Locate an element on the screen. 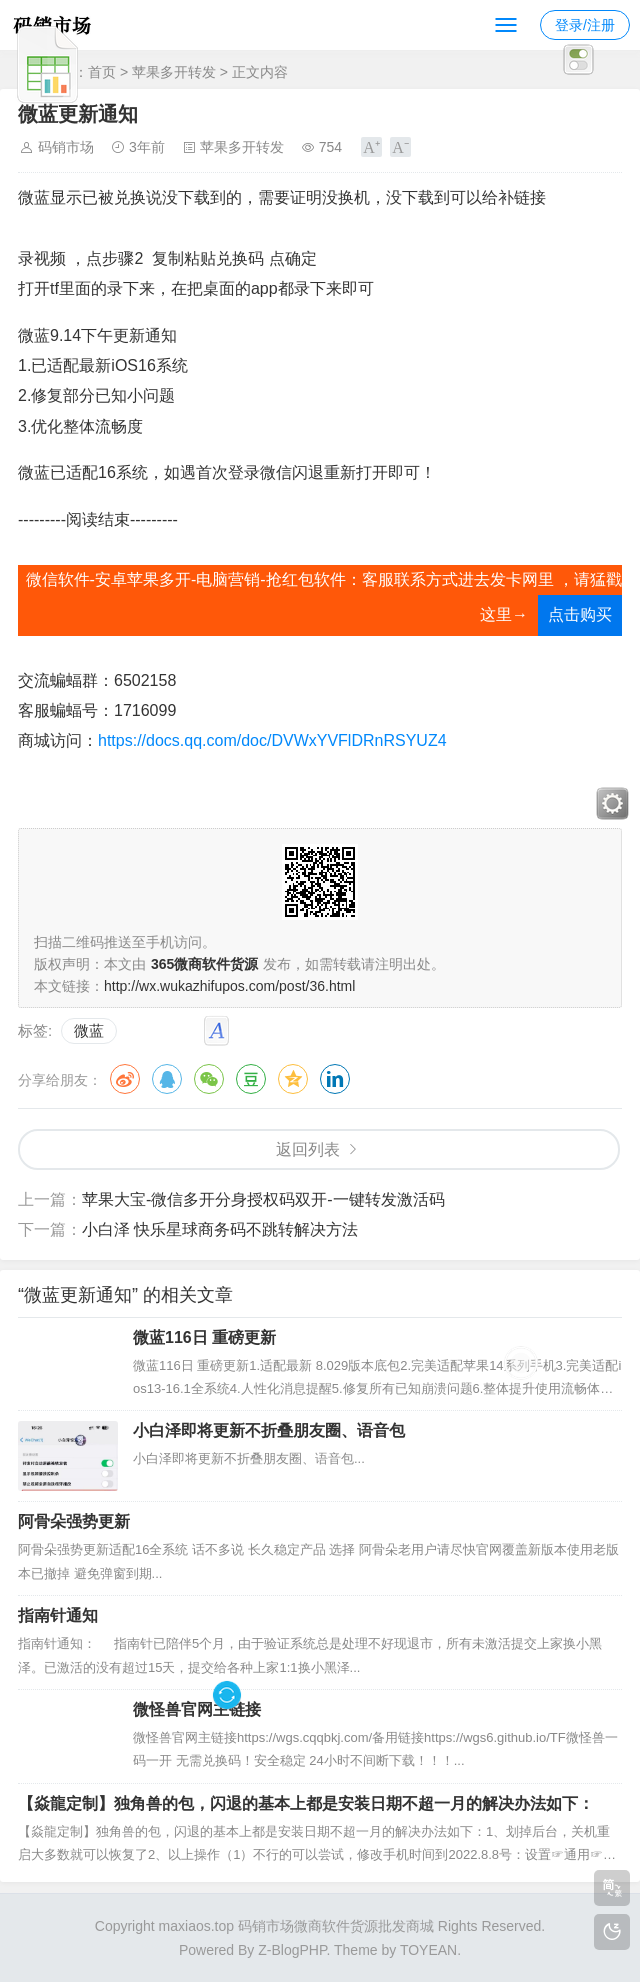 The width and height of the screenshot is (640, 1982). executable application file is located at coordinates (612, 803).